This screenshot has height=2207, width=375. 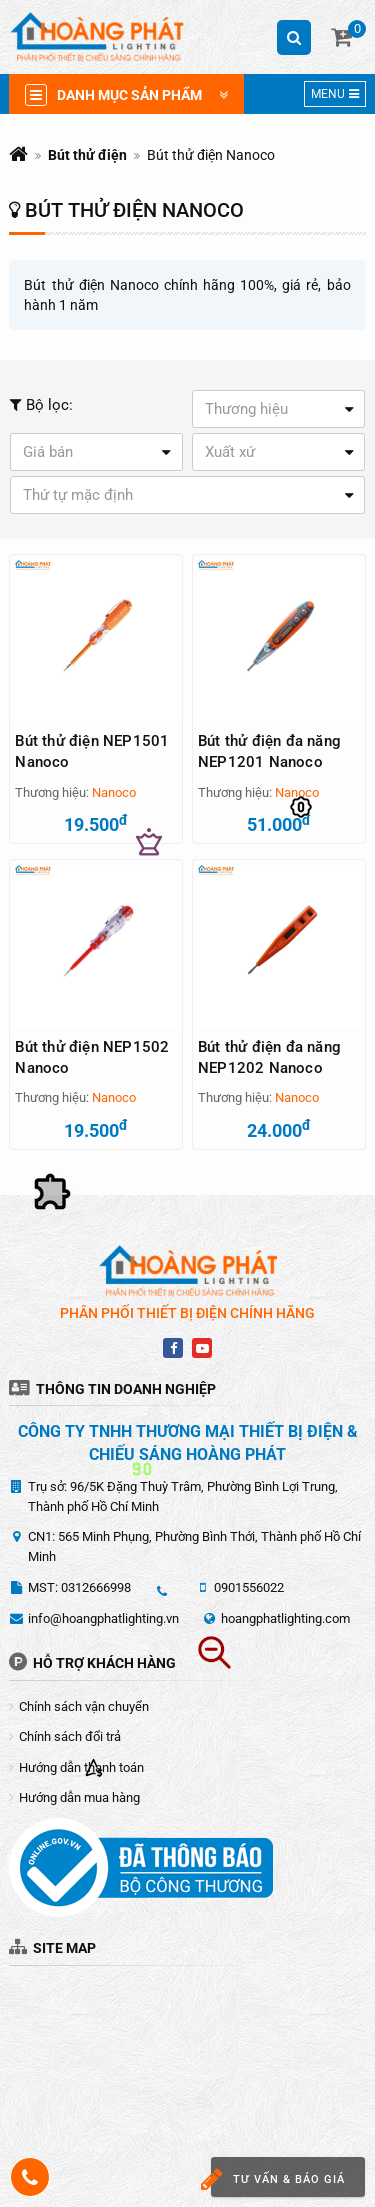 What do you see at coordinates (301, 807) in the screenshot?
I see `indicates zero items or notifications` at bounding box center [301, 807].